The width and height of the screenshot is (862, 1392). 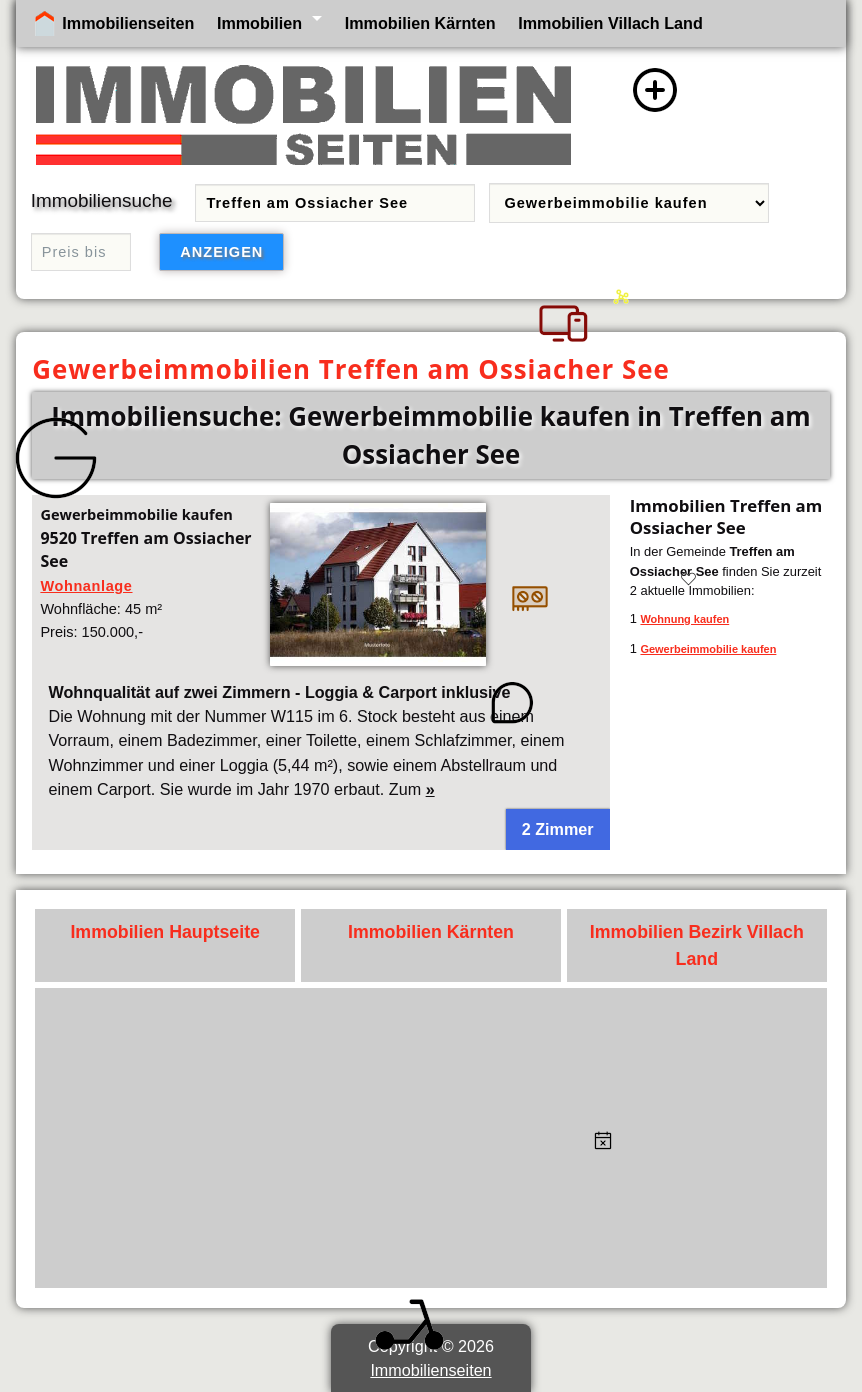 I want to click on cancel or delete a scheduled event, so click(x=603, y=1141).